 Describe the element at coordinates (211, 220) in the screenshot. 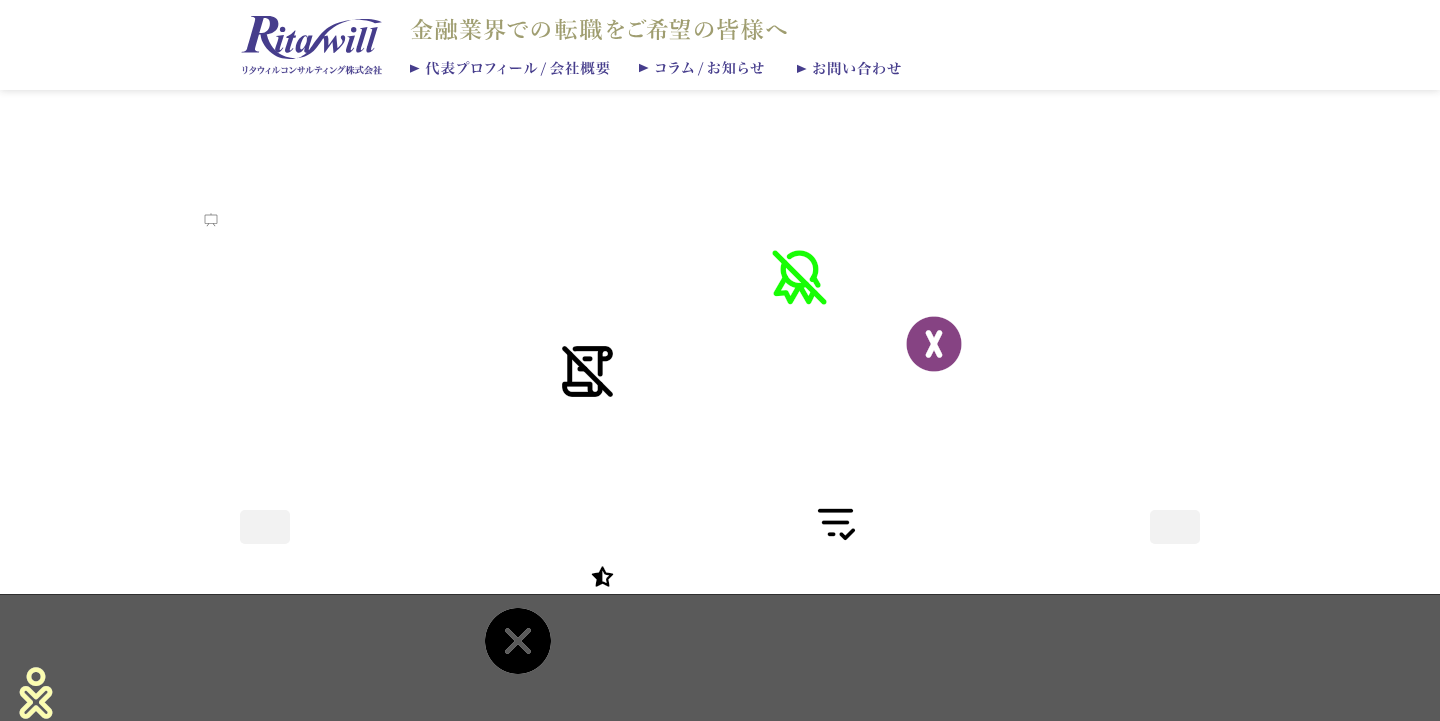

I see `start or view a presentation` at that location.